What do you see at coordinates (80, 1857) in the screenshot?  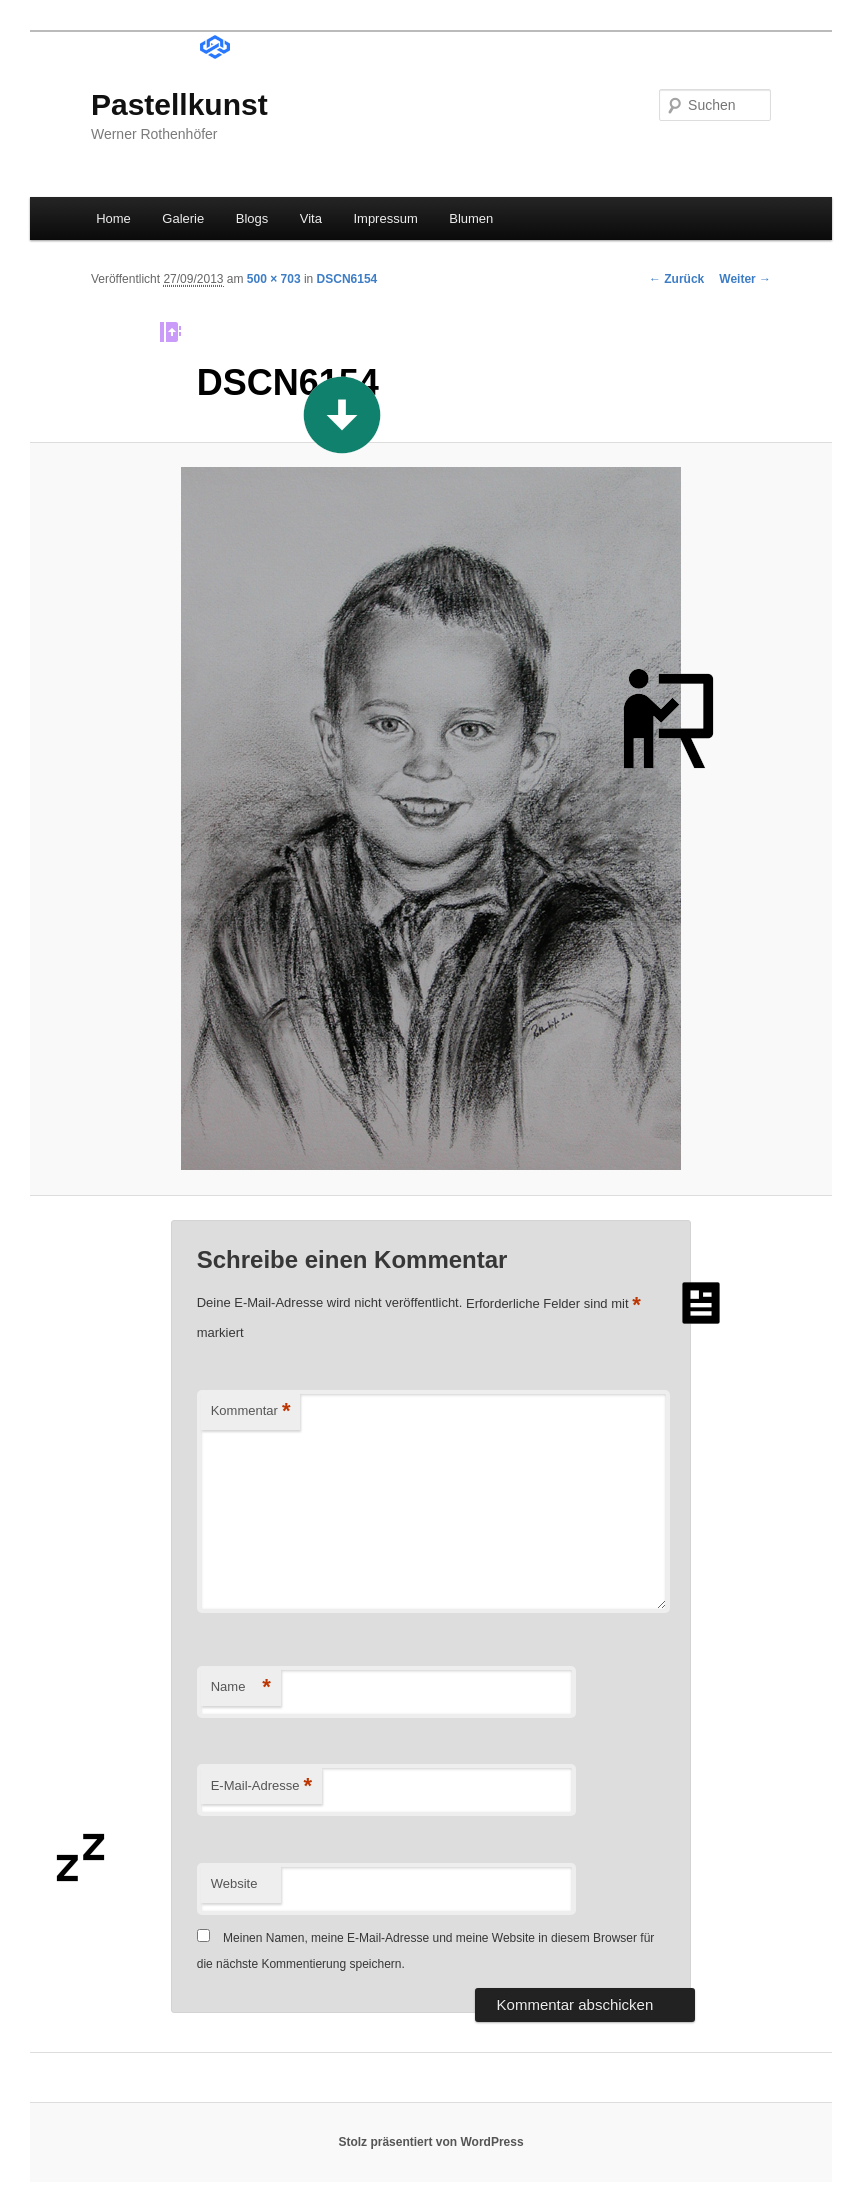 I see `indicates sleep or rest mode` at bounding box center [80, 1857].